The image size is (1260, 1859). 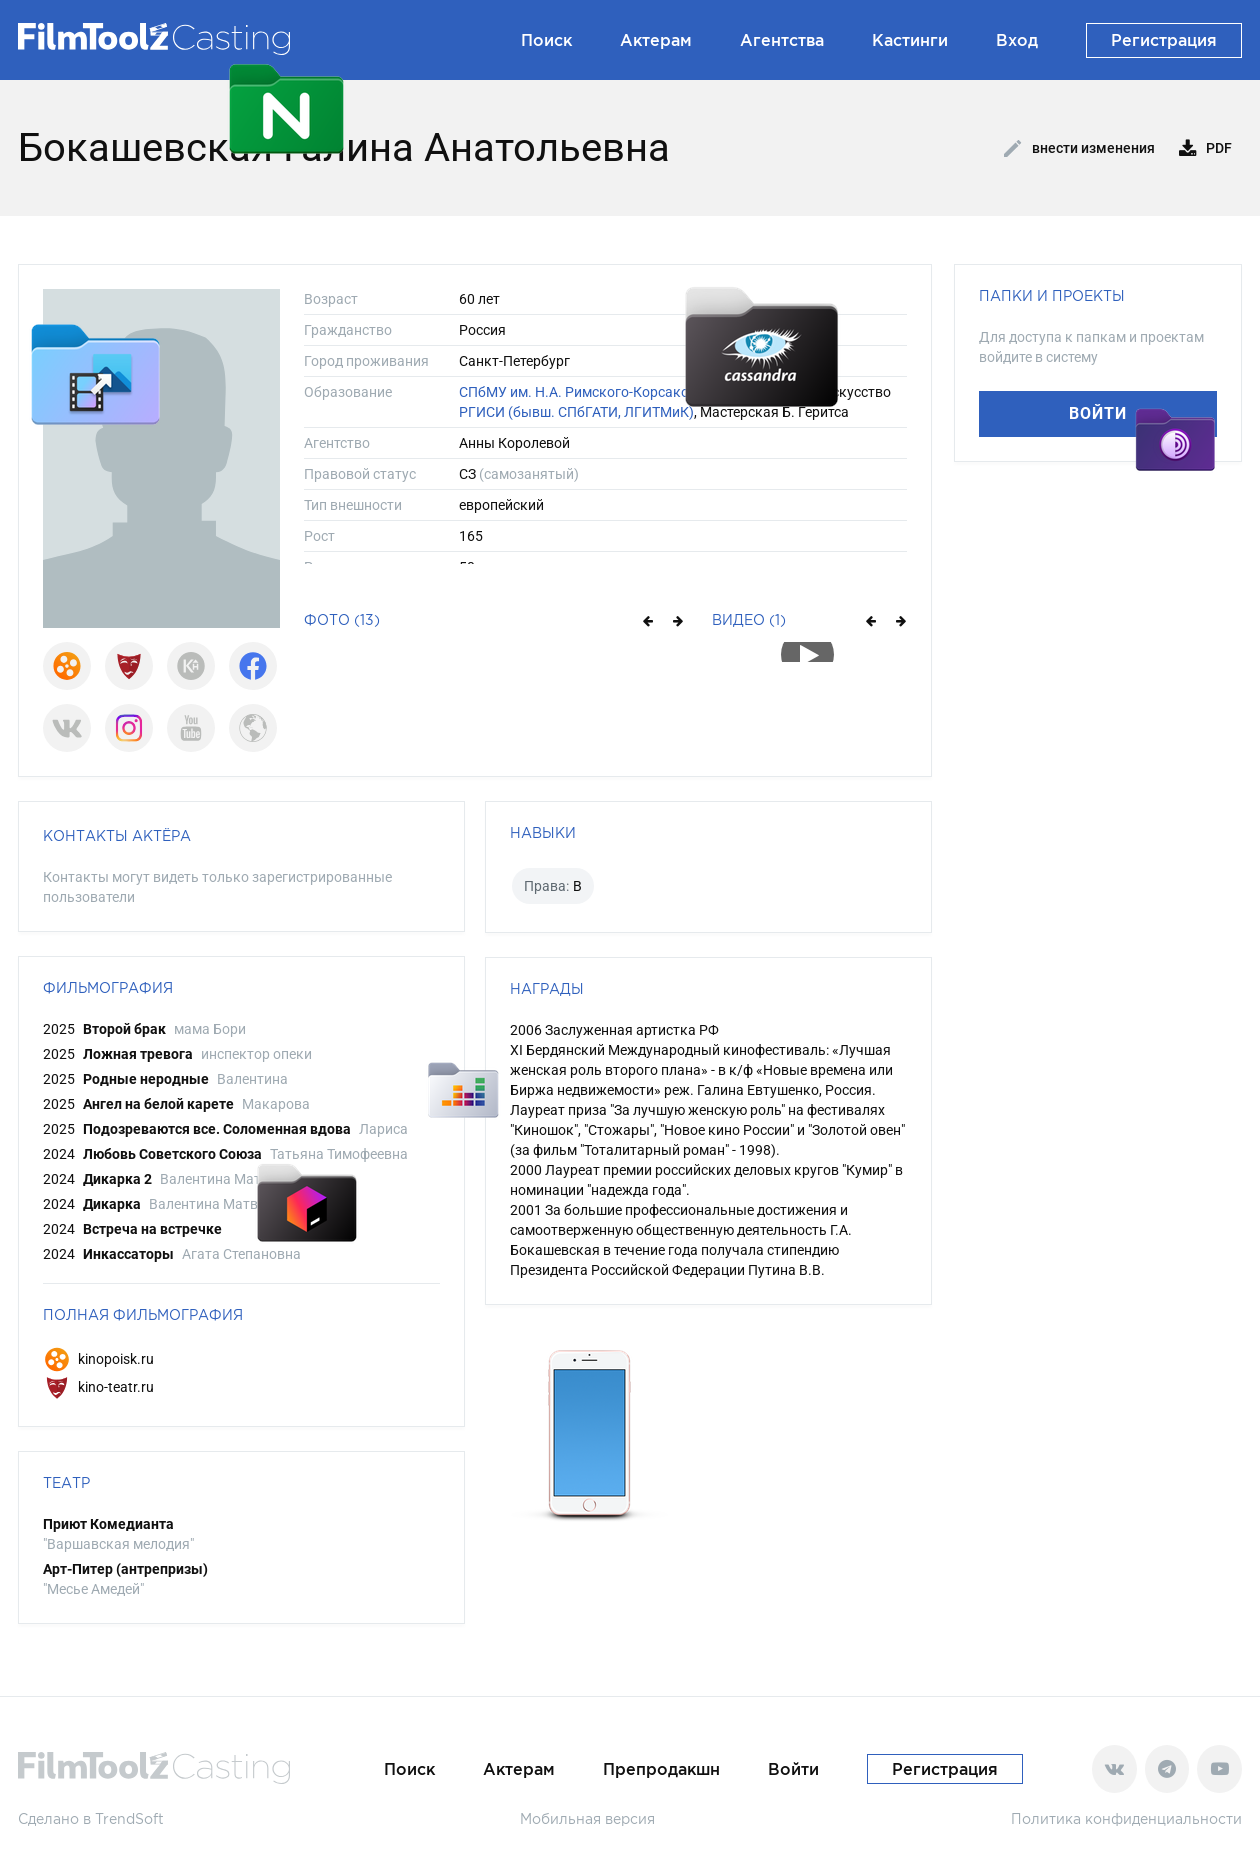 I want to click on open folder containing JetBrains Toolbox projects, so click(x=306, y=1205).